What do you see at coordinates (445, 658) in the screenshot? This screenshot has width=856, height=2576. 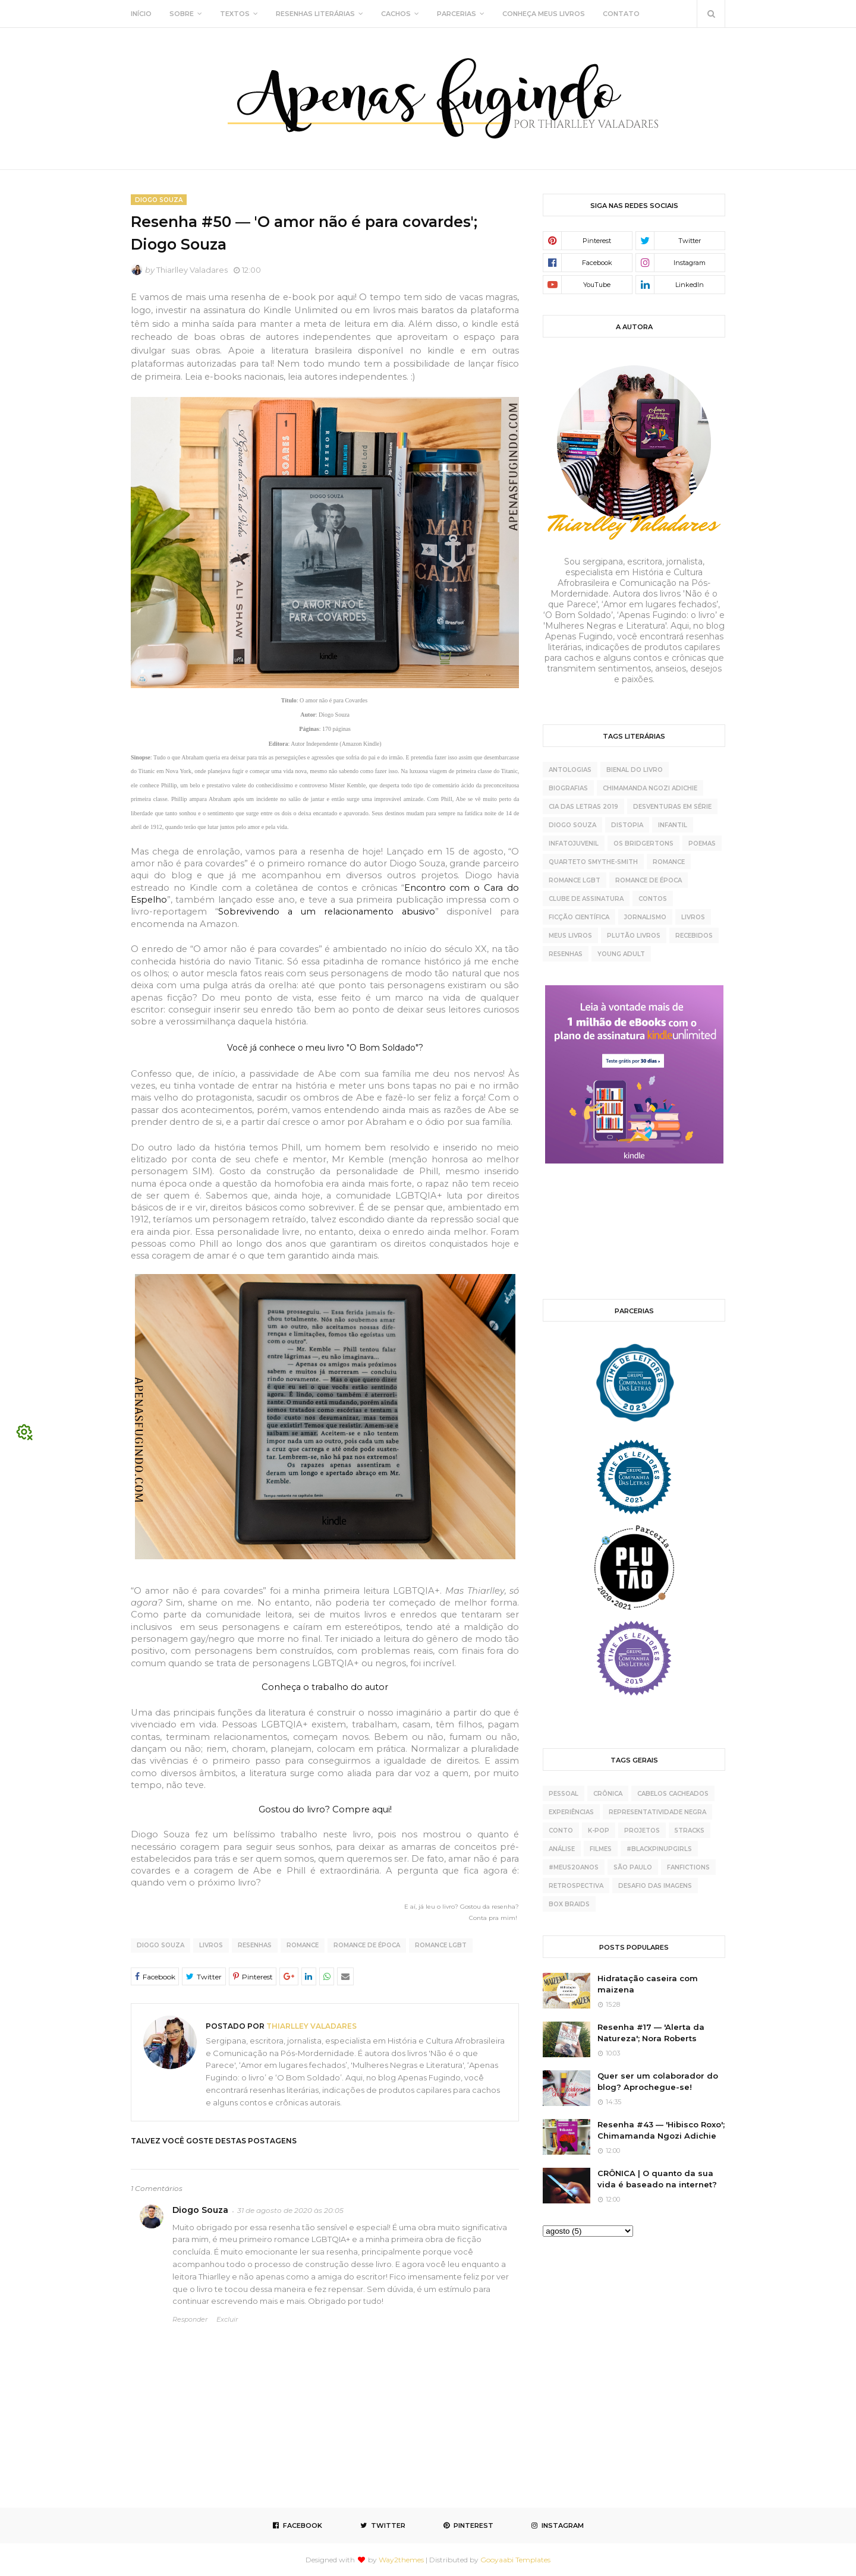 I see `gentle wash cycle setting` at bounding box center [445, 658].